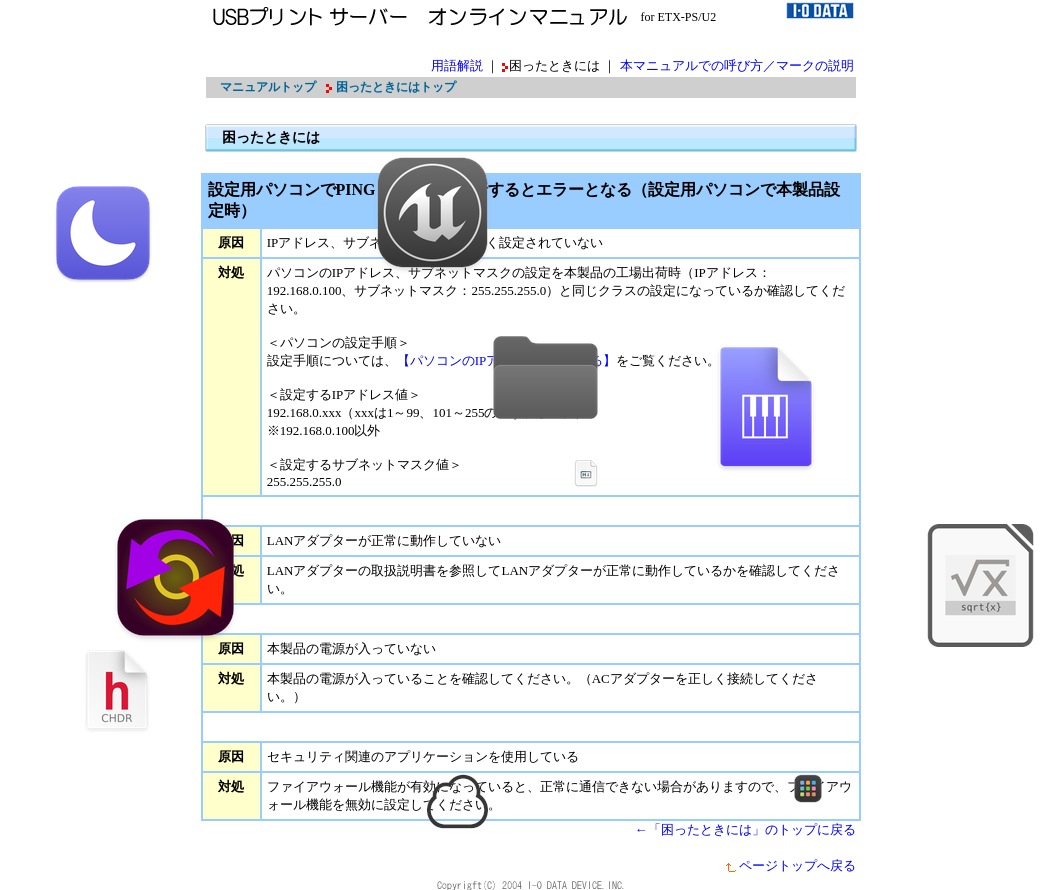  I want to click on customize desktop icon appearance and arrangement, so click(808, 789).